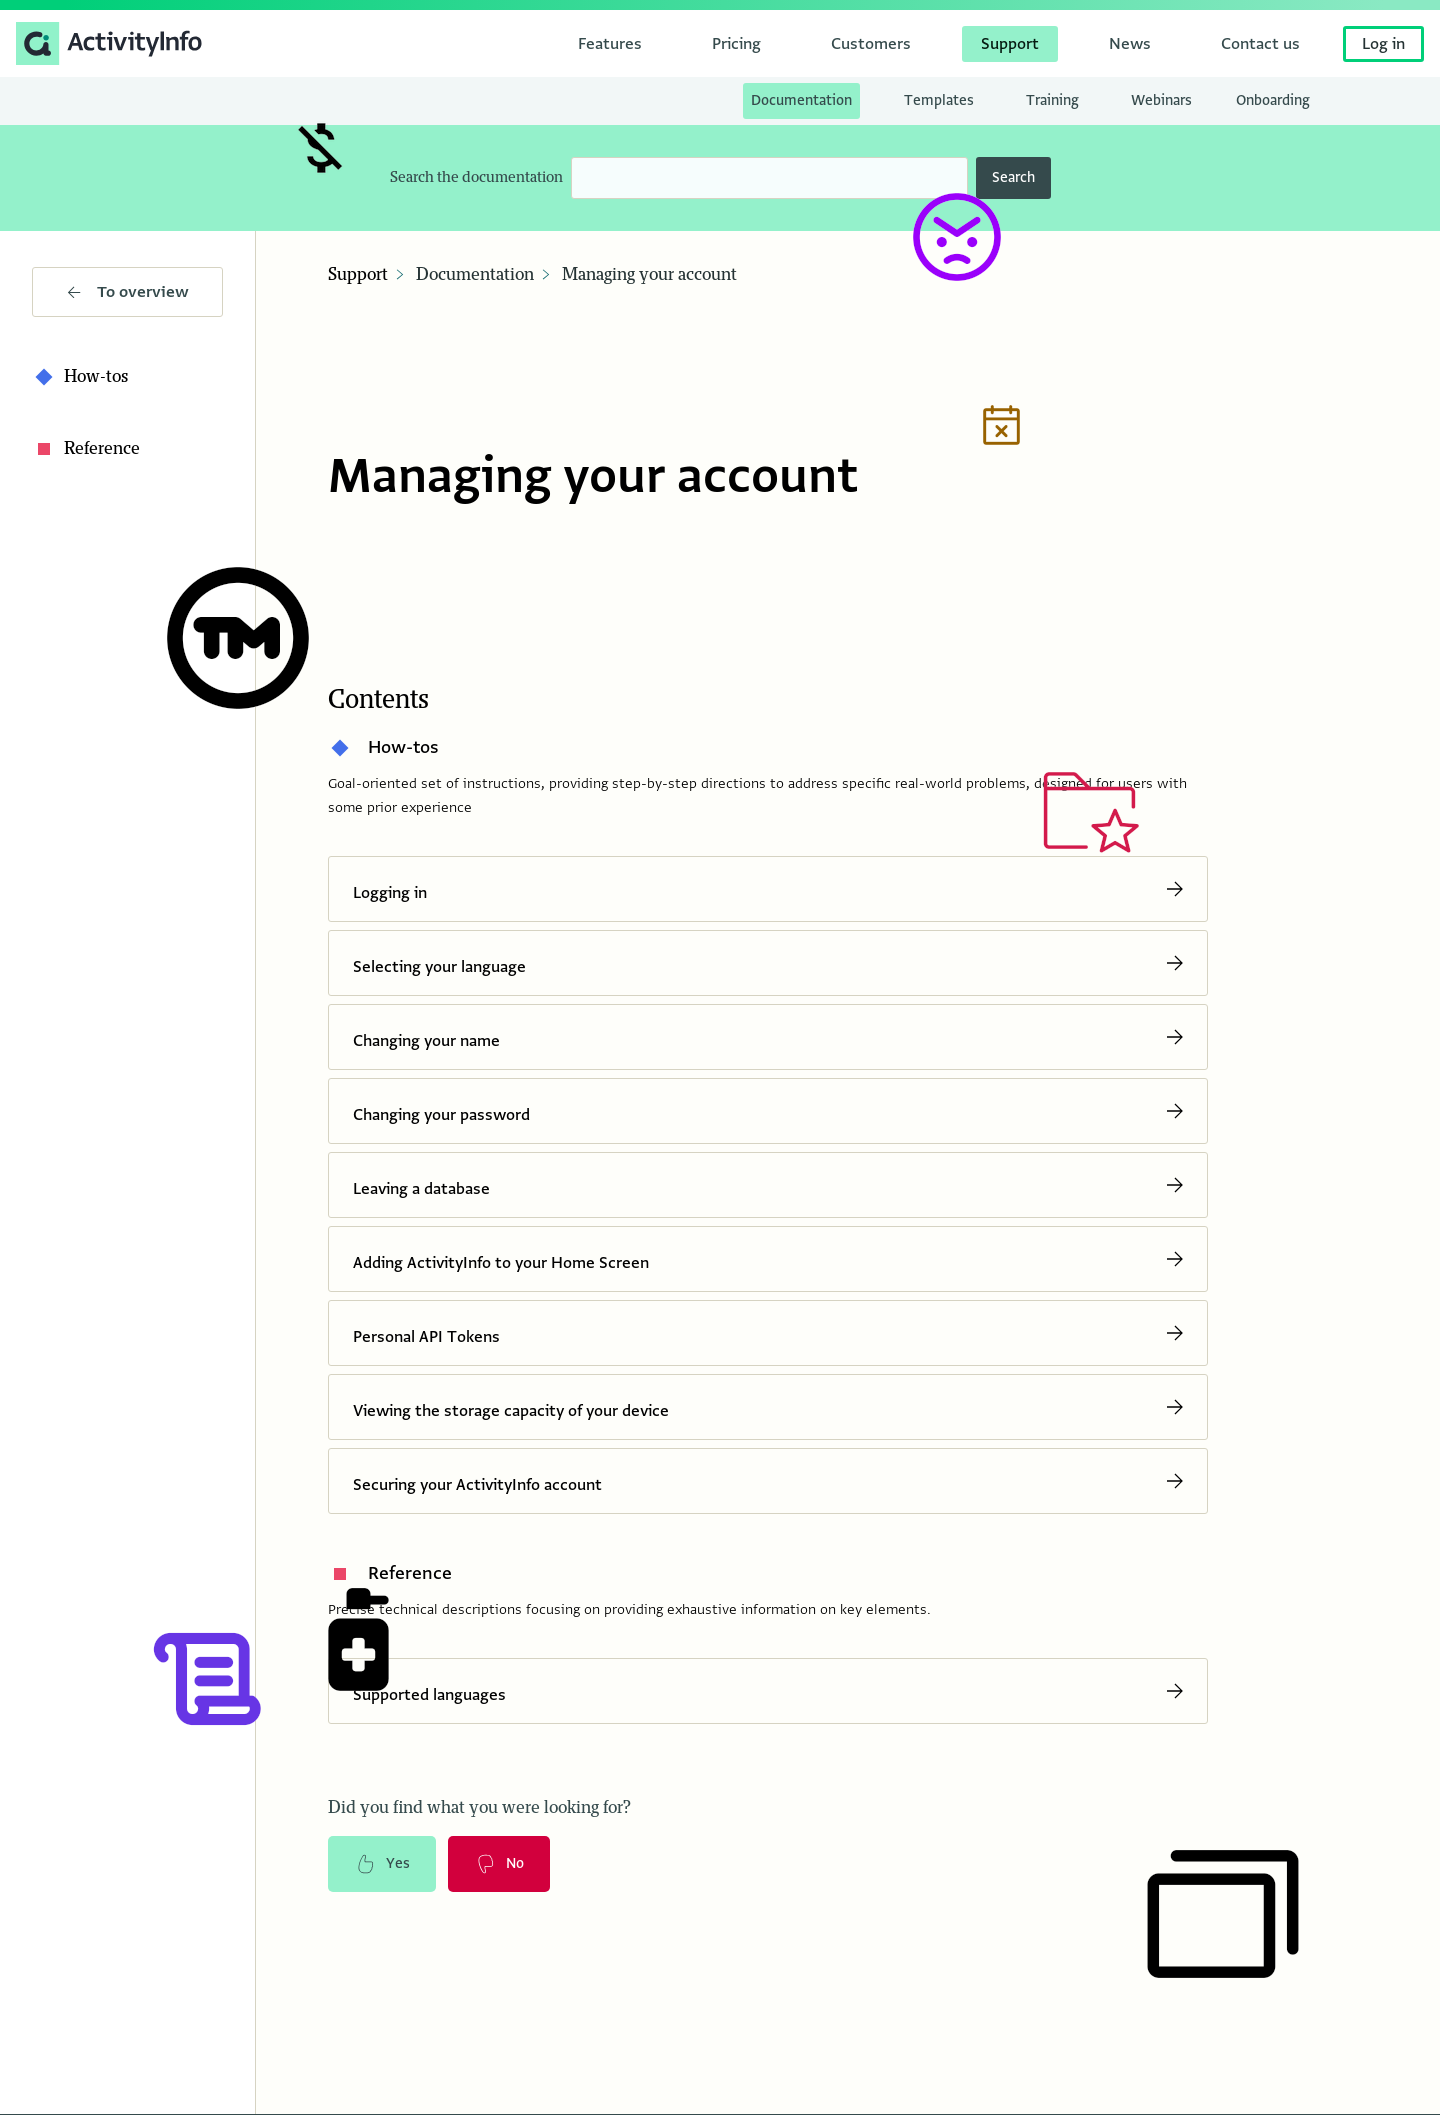  Describe the element at coordinates (957, 237) in the screenshot. I see `react with anger to a post or message` at that location.